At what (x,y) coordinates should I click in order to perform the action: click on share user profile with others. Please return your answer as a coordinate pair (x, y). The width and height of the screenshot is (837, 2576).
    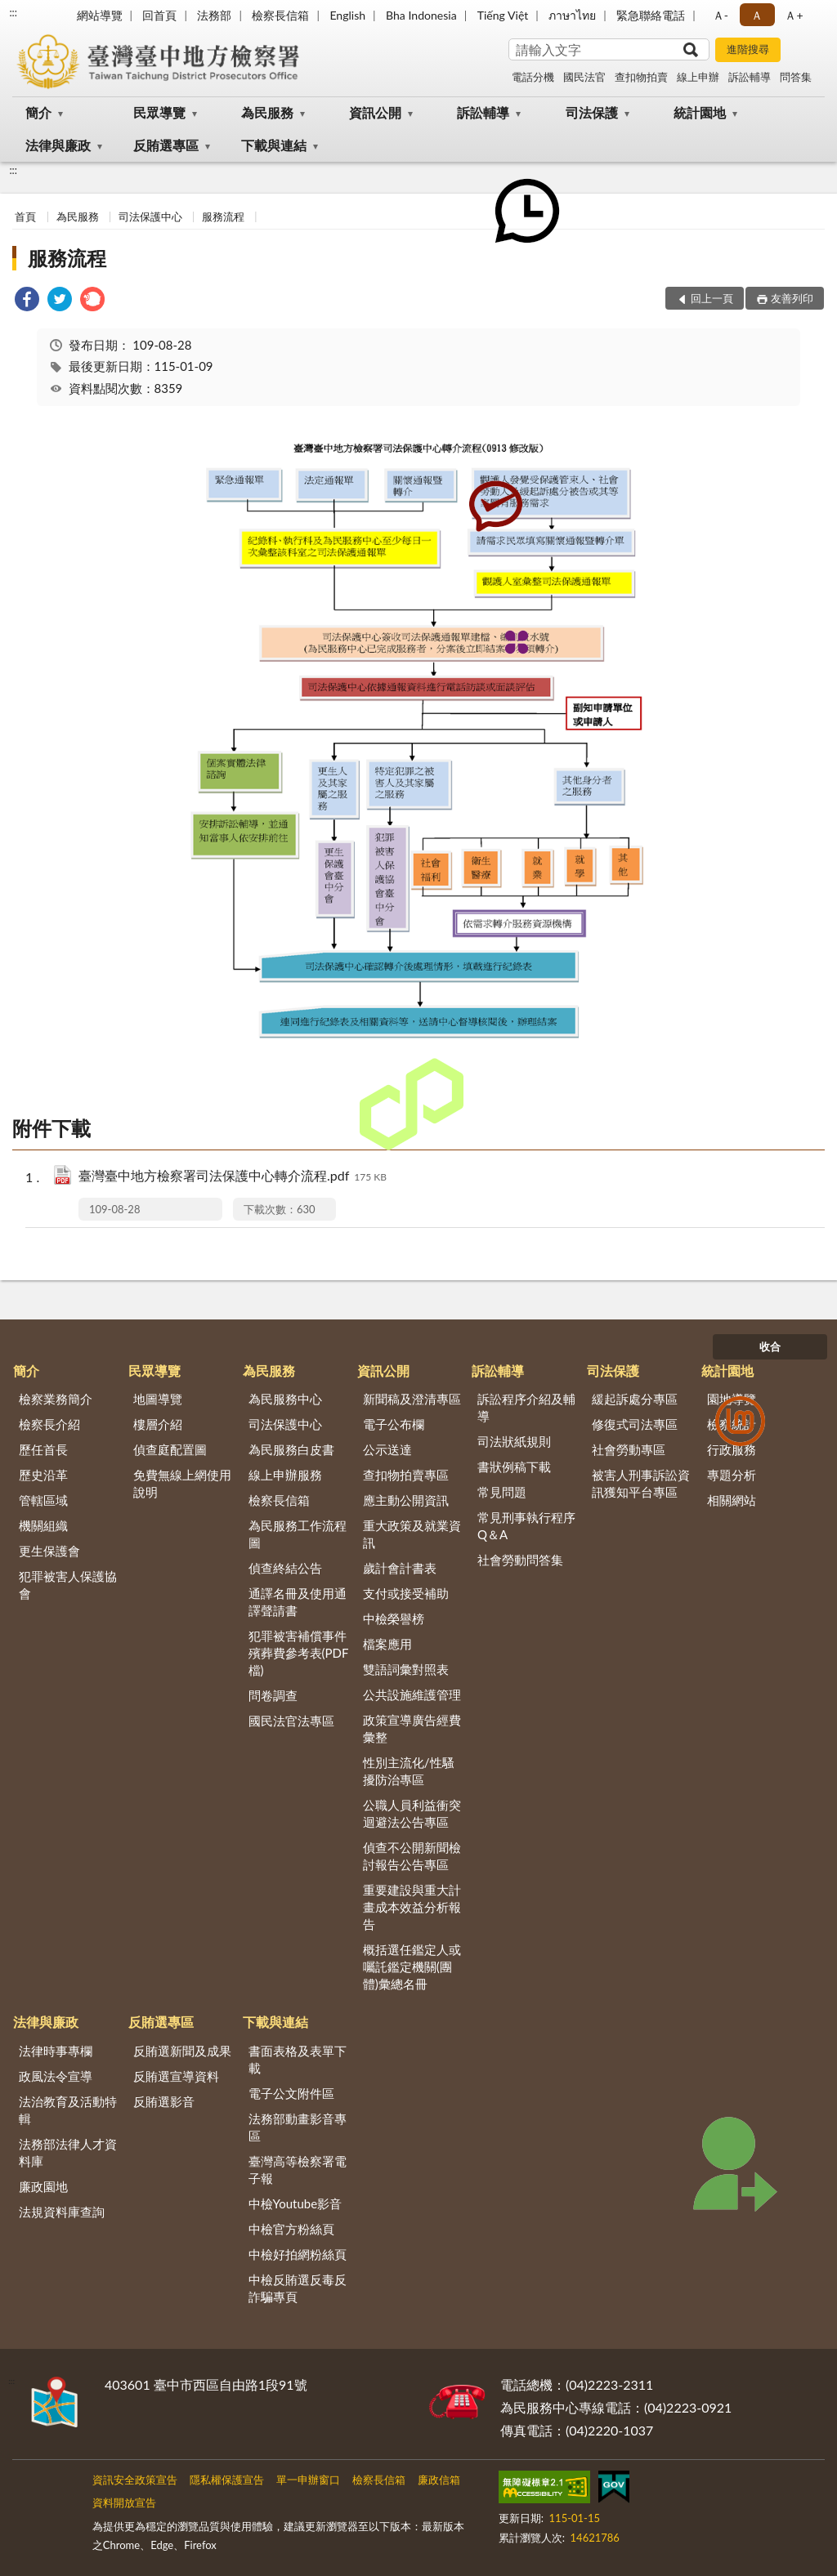
    Looking at the image, I should click on (728, 2165).